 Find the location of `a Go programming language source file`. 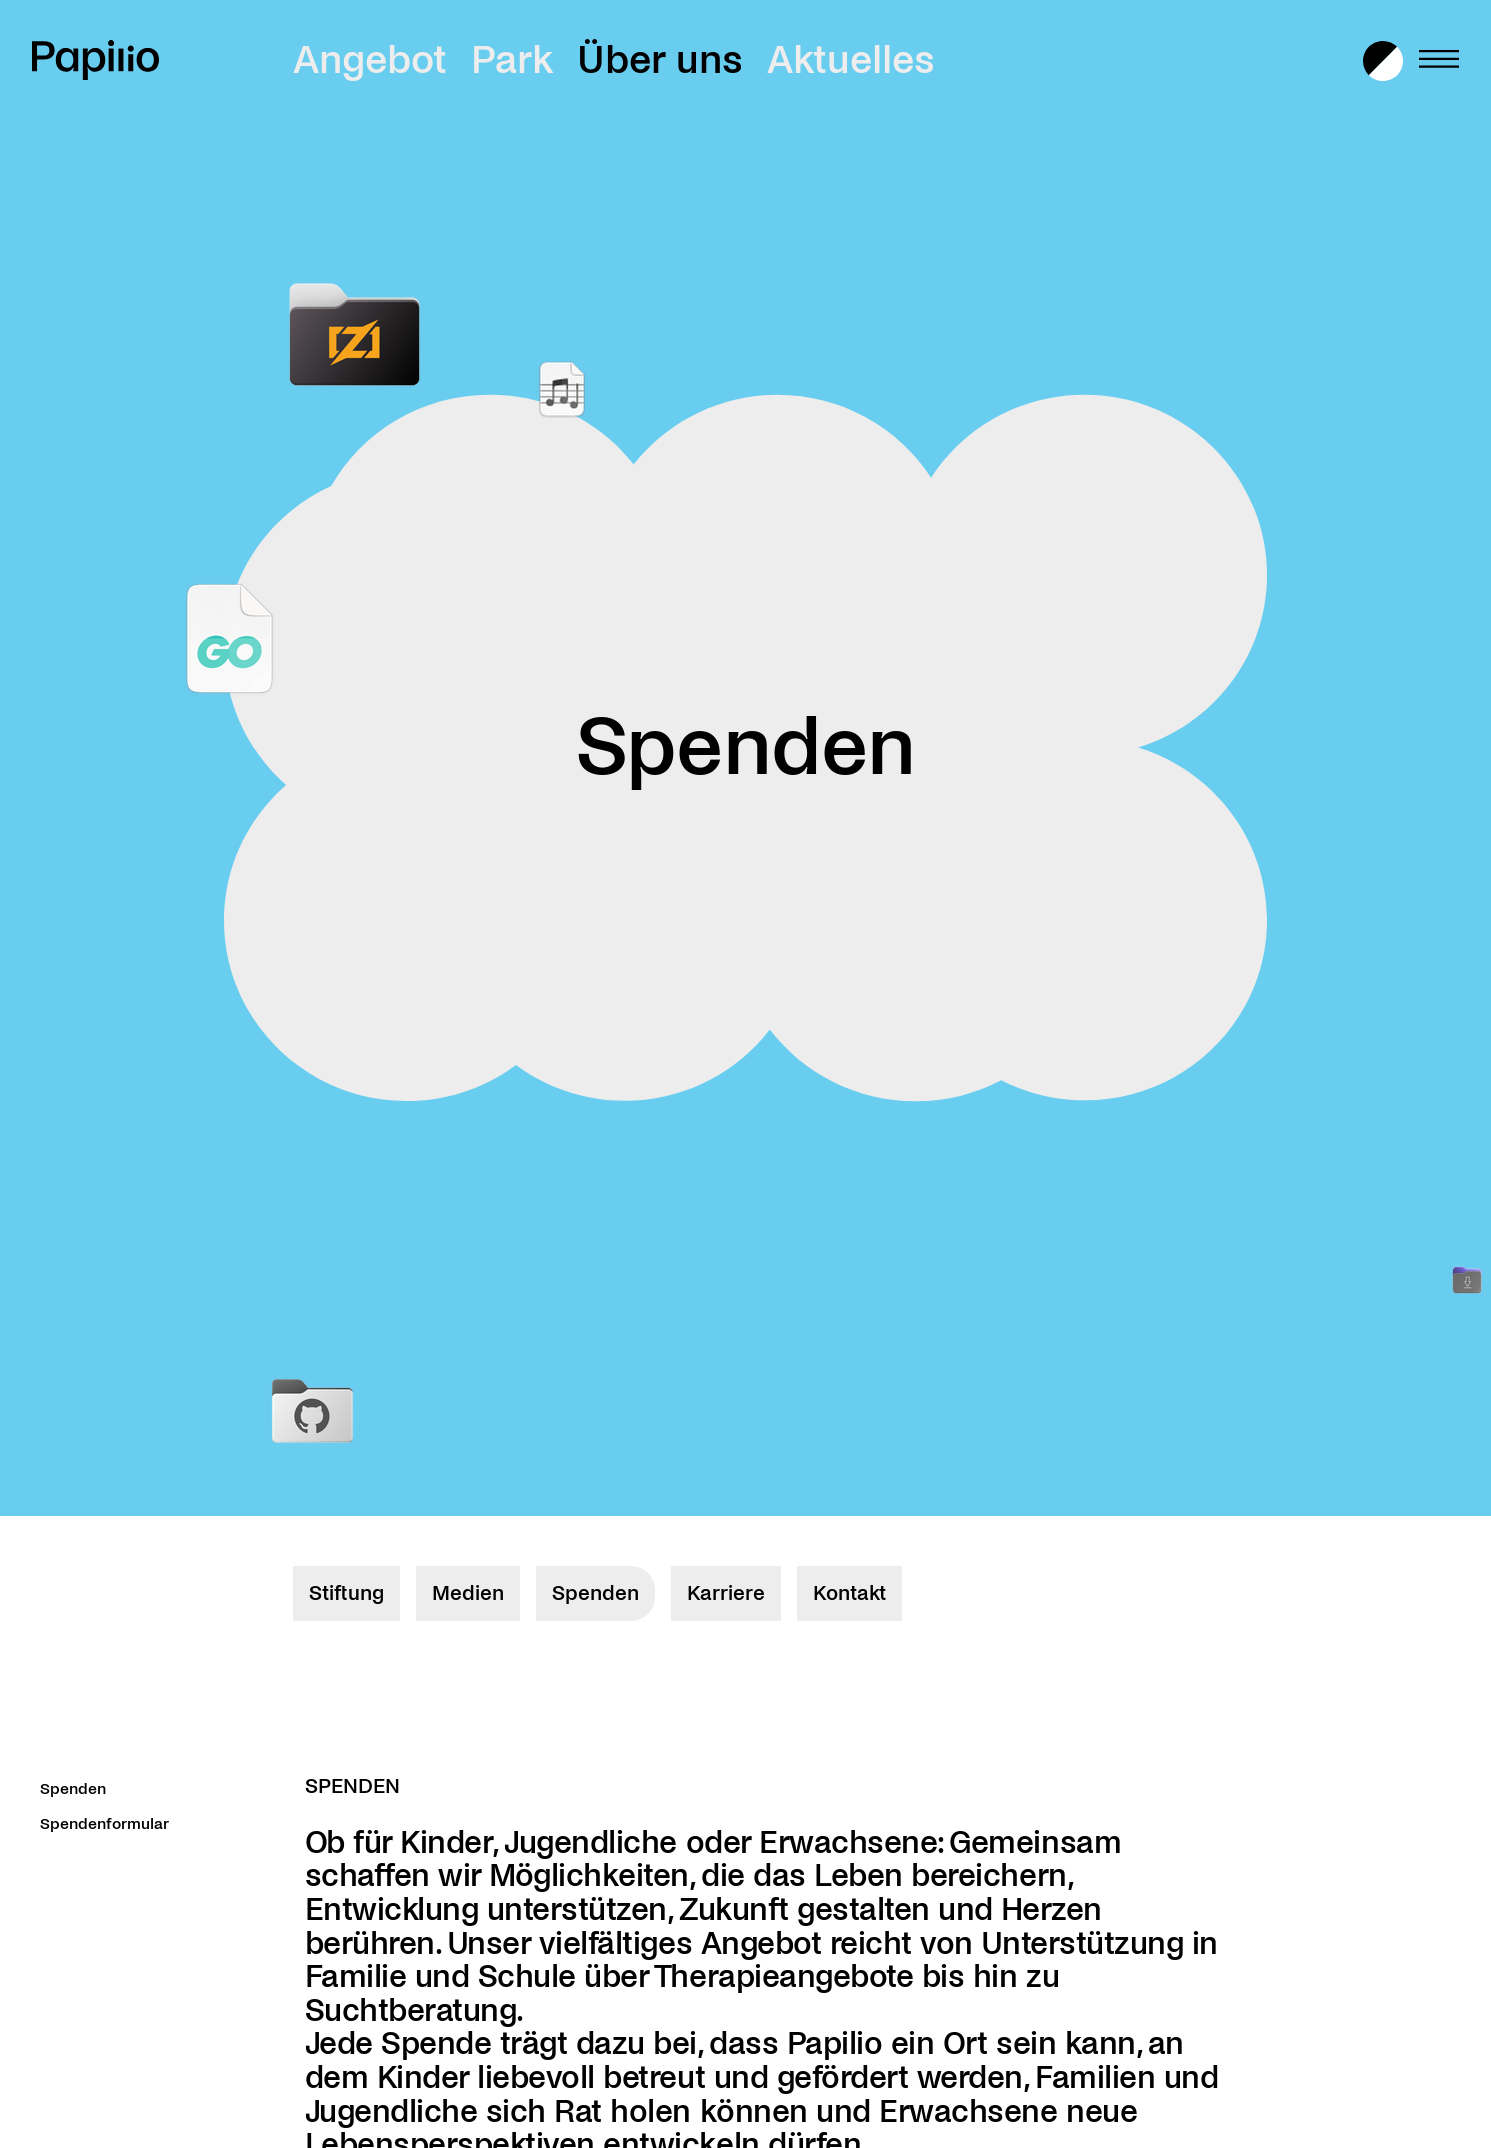

a Go programming language source file is located at coordinates (229, 638).